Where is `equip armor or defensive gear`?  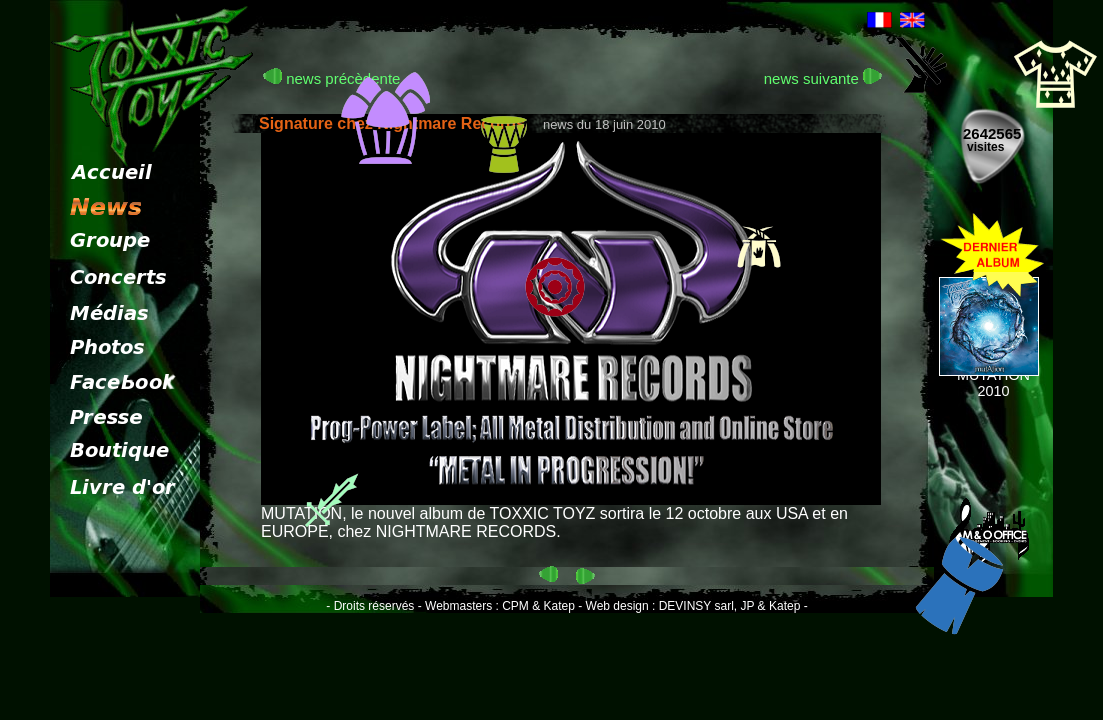 equip armor or defensive gear is located at coordinates (1055, 74).